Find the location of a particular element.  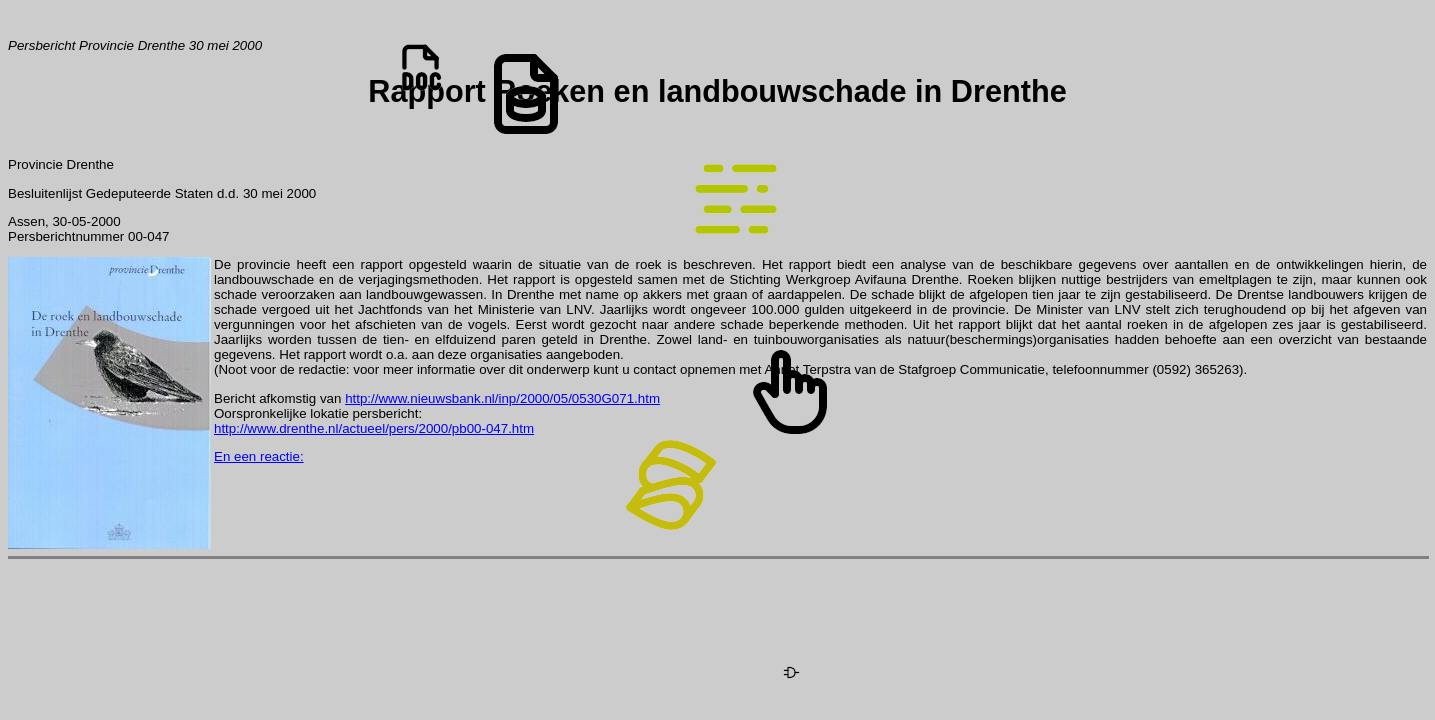

tap or click to interact is located at coordinates (791, 390).